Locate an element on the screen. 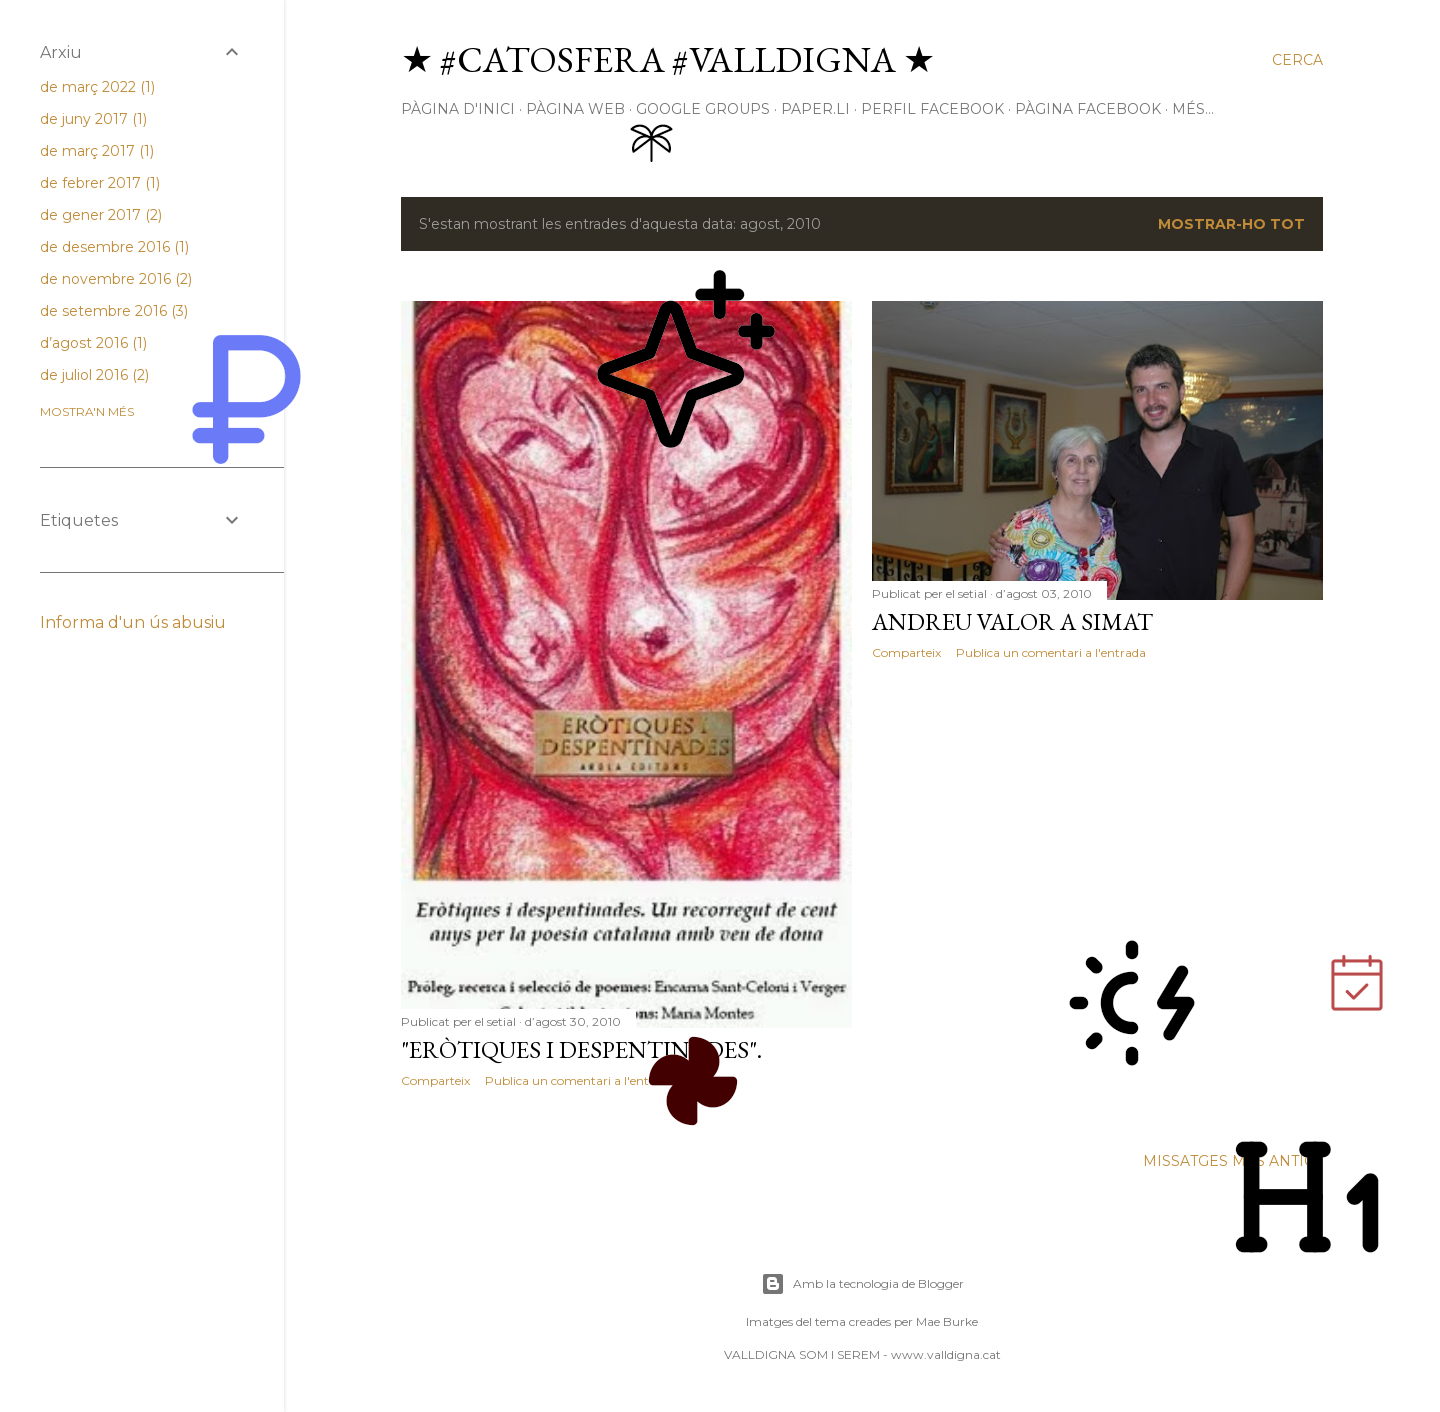  confirm or schedule an appointment is located at coordinates (1357, 985).